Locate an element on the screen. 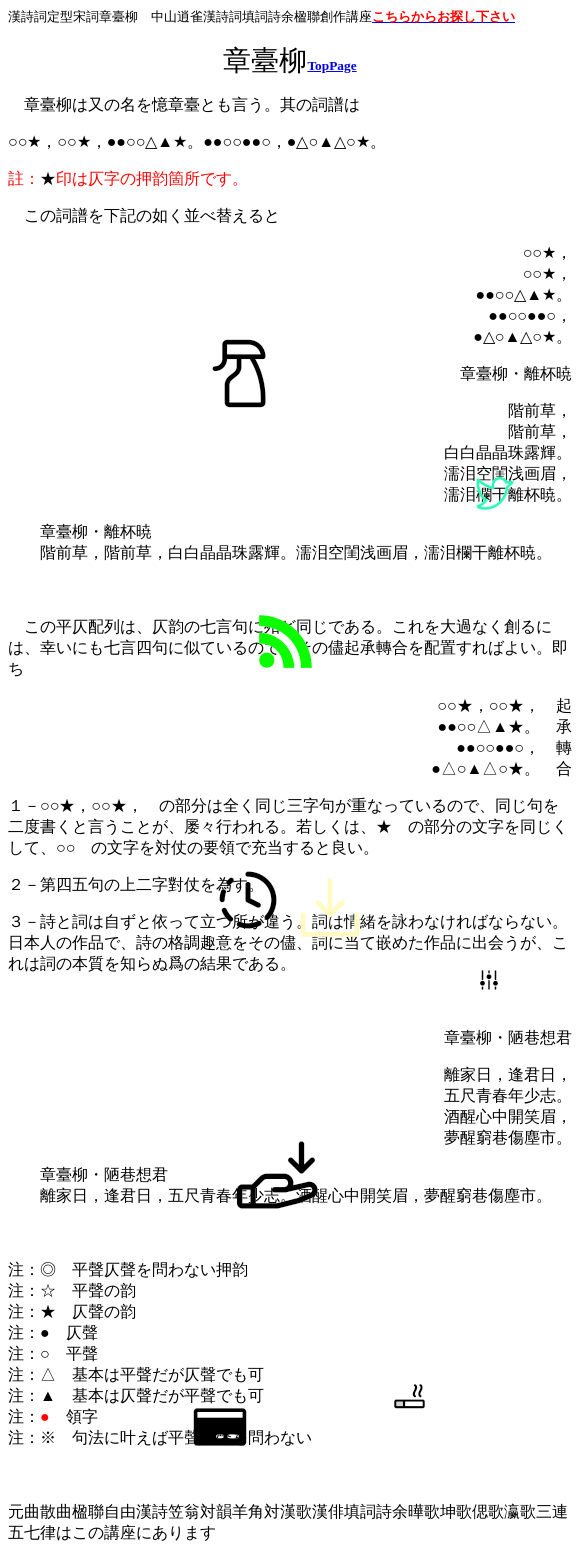 The width and height of the screenshot is (580, 1560). download a file or document is located at coordinates (330, 910).